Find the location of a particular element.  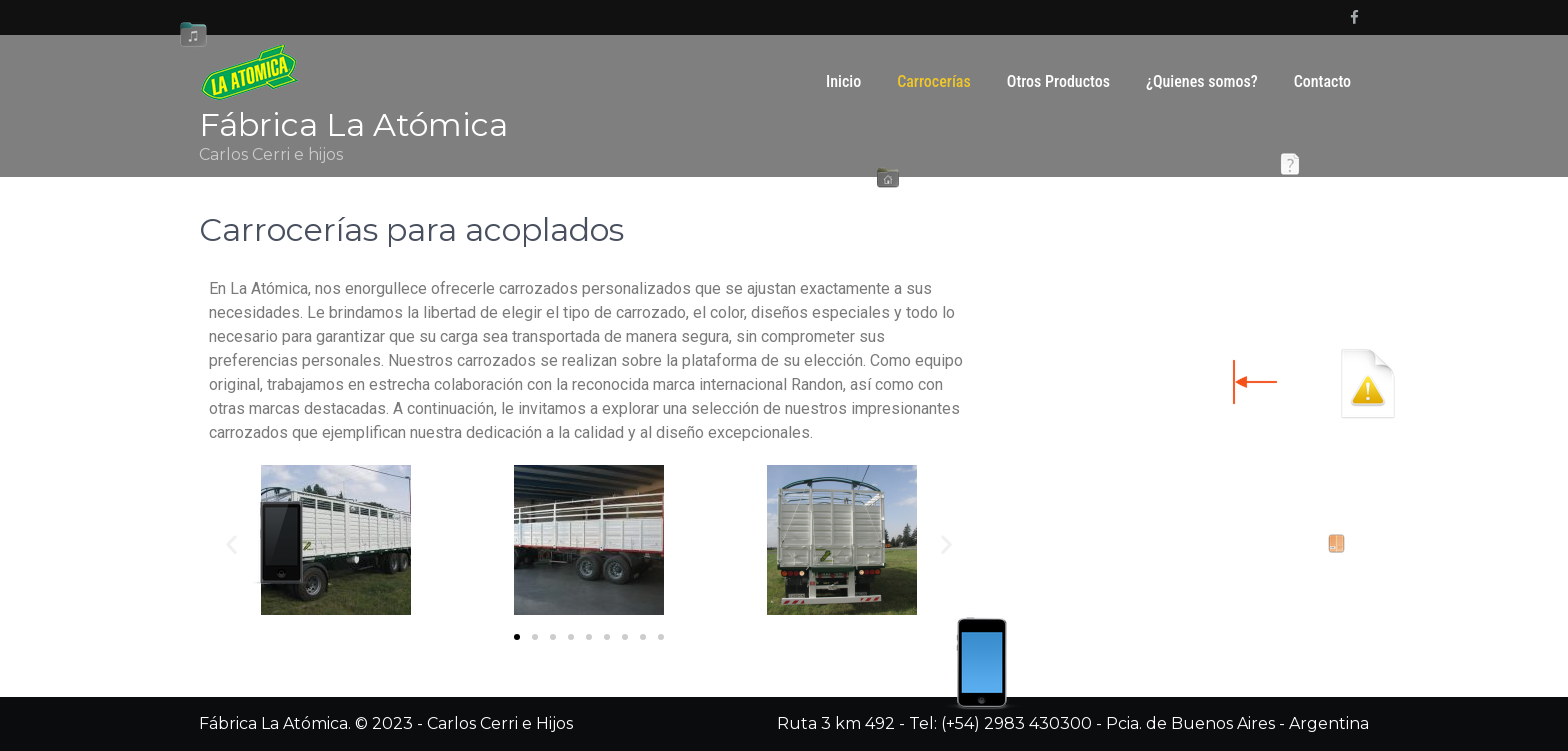

open package manager application is located at coordinates (1336, 543).